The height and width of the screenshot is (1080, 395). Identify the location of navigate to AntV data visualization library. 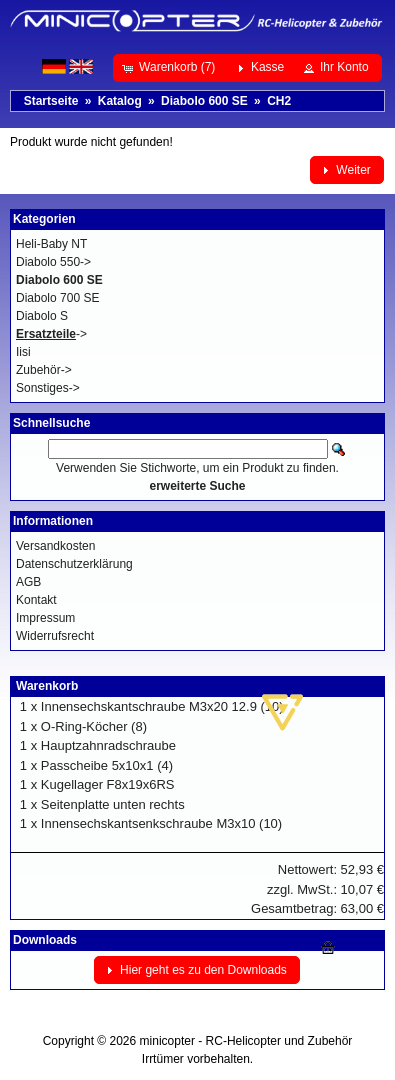
(282, 712).